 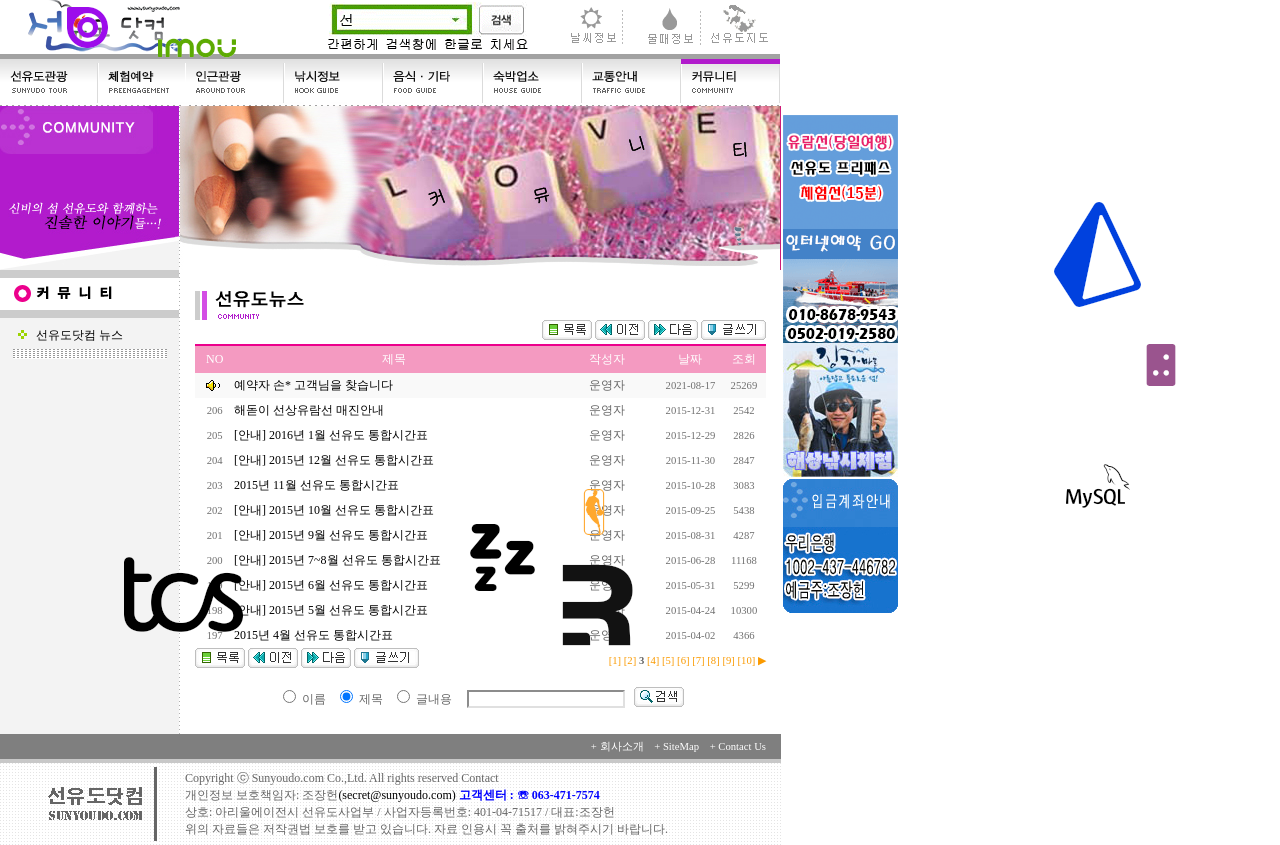 What do you see at coordinates (1097, 254) in the screenshot?
I see `open Prisma ORM documentation or dashboard` at bounding box center [1097, 254].